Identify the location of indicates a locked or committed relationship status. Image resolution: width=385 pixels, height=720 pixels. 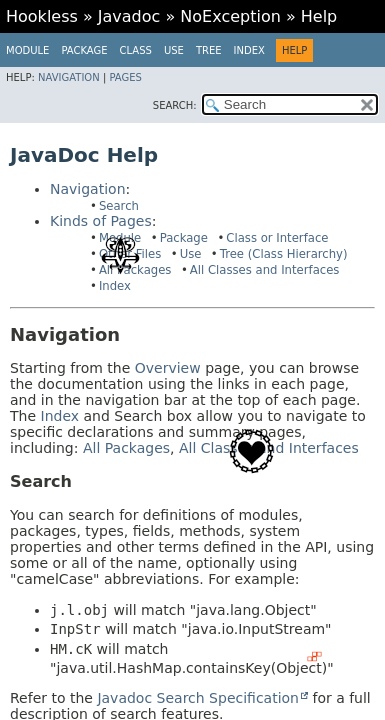
(251, 451).